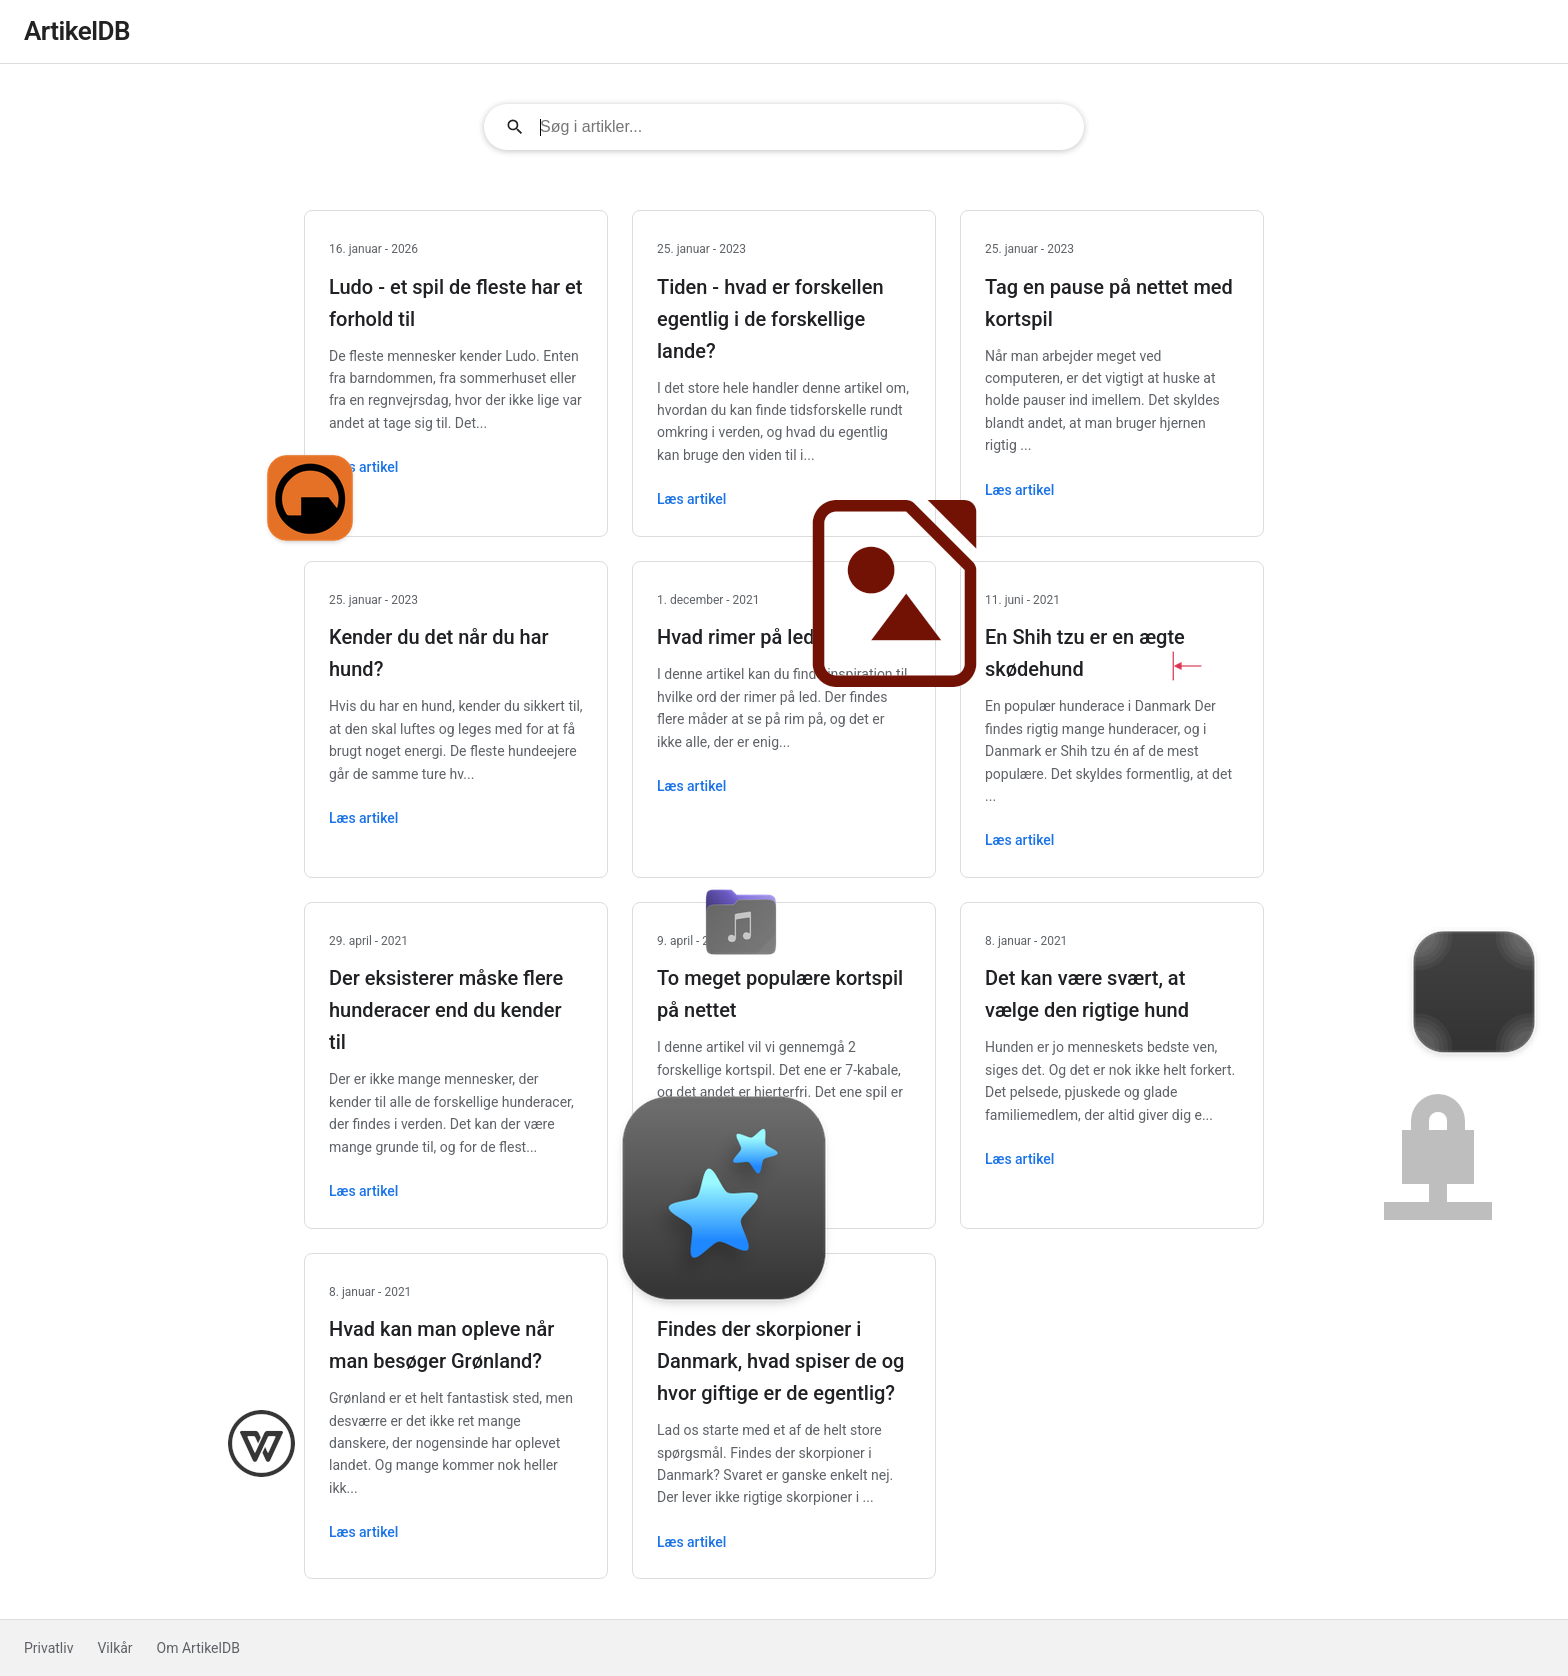  I want to click on open libreoffice draw application, so click(894, 593).